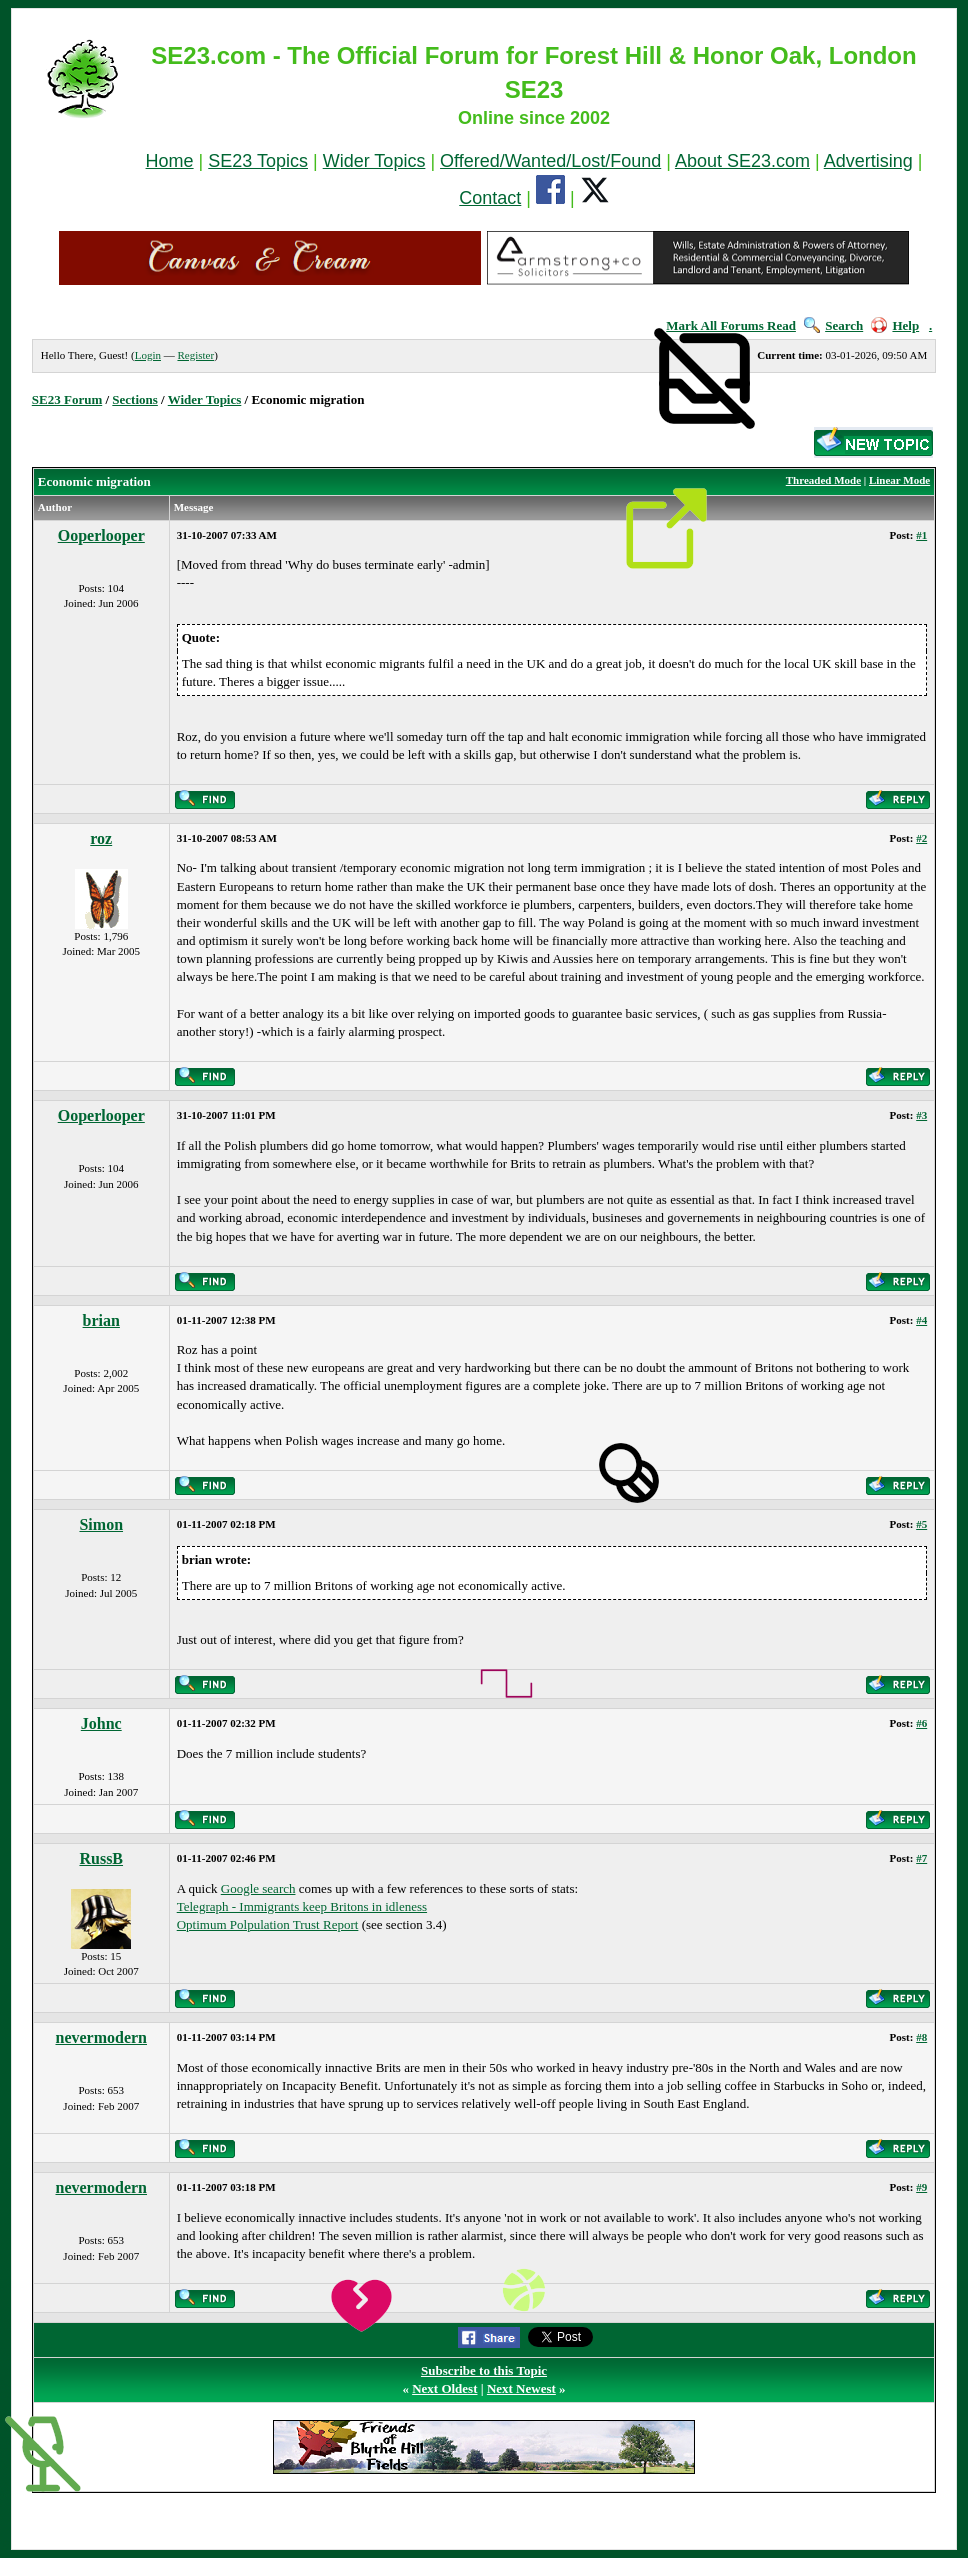 Image resolution: width=968 pixels, height=2558 pixels. I want to click on open link in new window, so click(666, 528).